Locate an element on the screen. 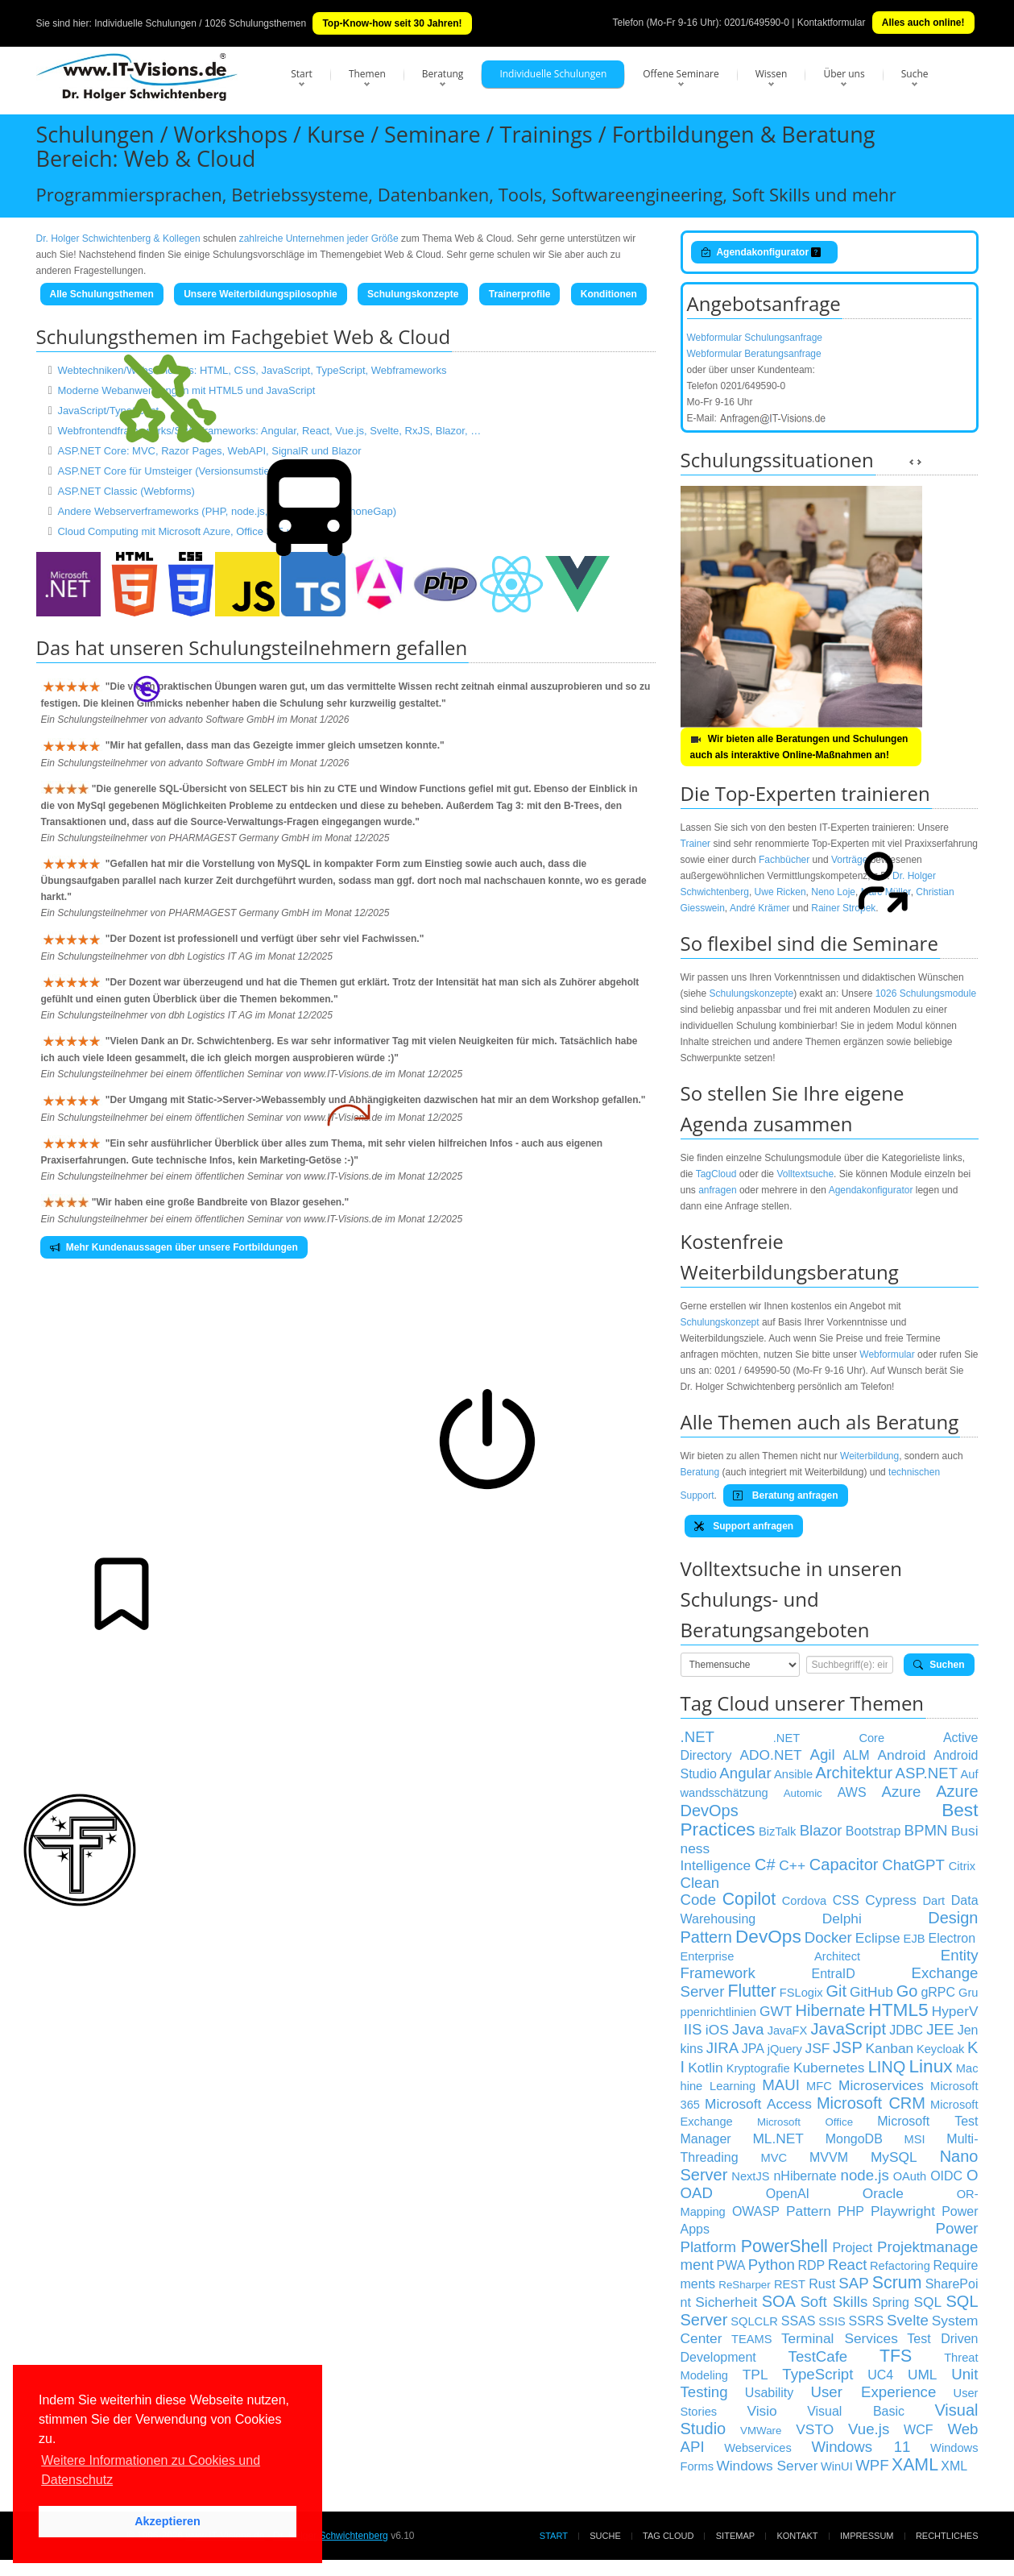 Image resolution: width=1014 pixels, height=2576 pixels. indicates non-commercial use license for european content is located at coordinates (147, 689).